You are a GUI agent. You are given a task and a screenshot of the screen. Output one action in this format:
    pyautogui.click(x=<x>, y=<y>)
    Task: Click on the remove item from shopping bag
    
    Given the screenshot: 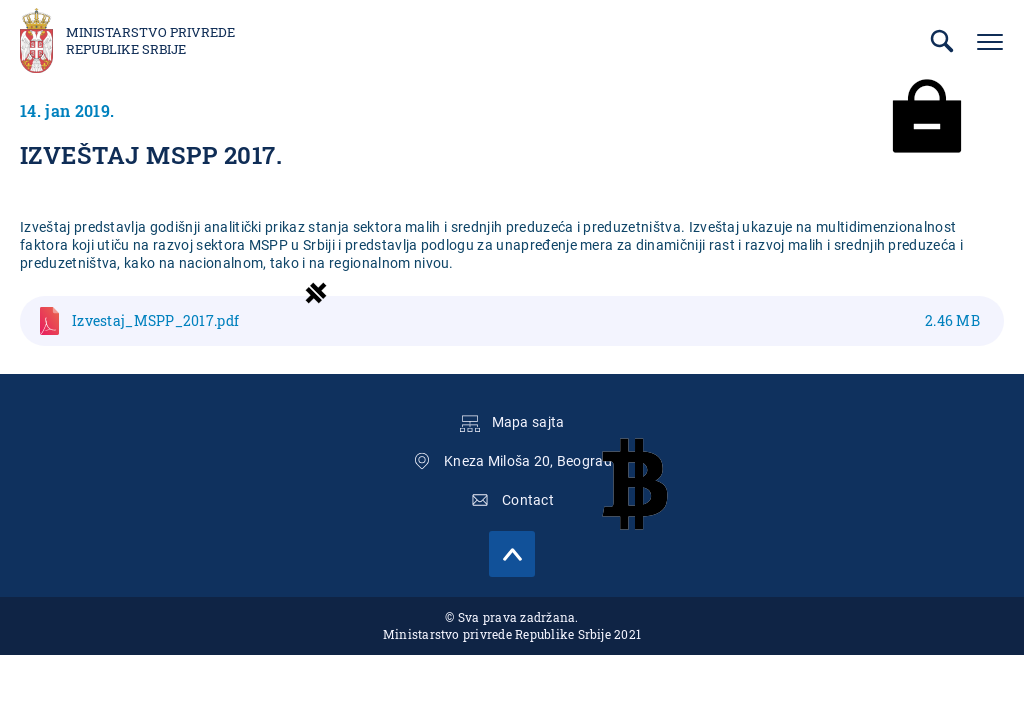 What is the action you would take?
    pyautogui.click(x=927, y=116)
    